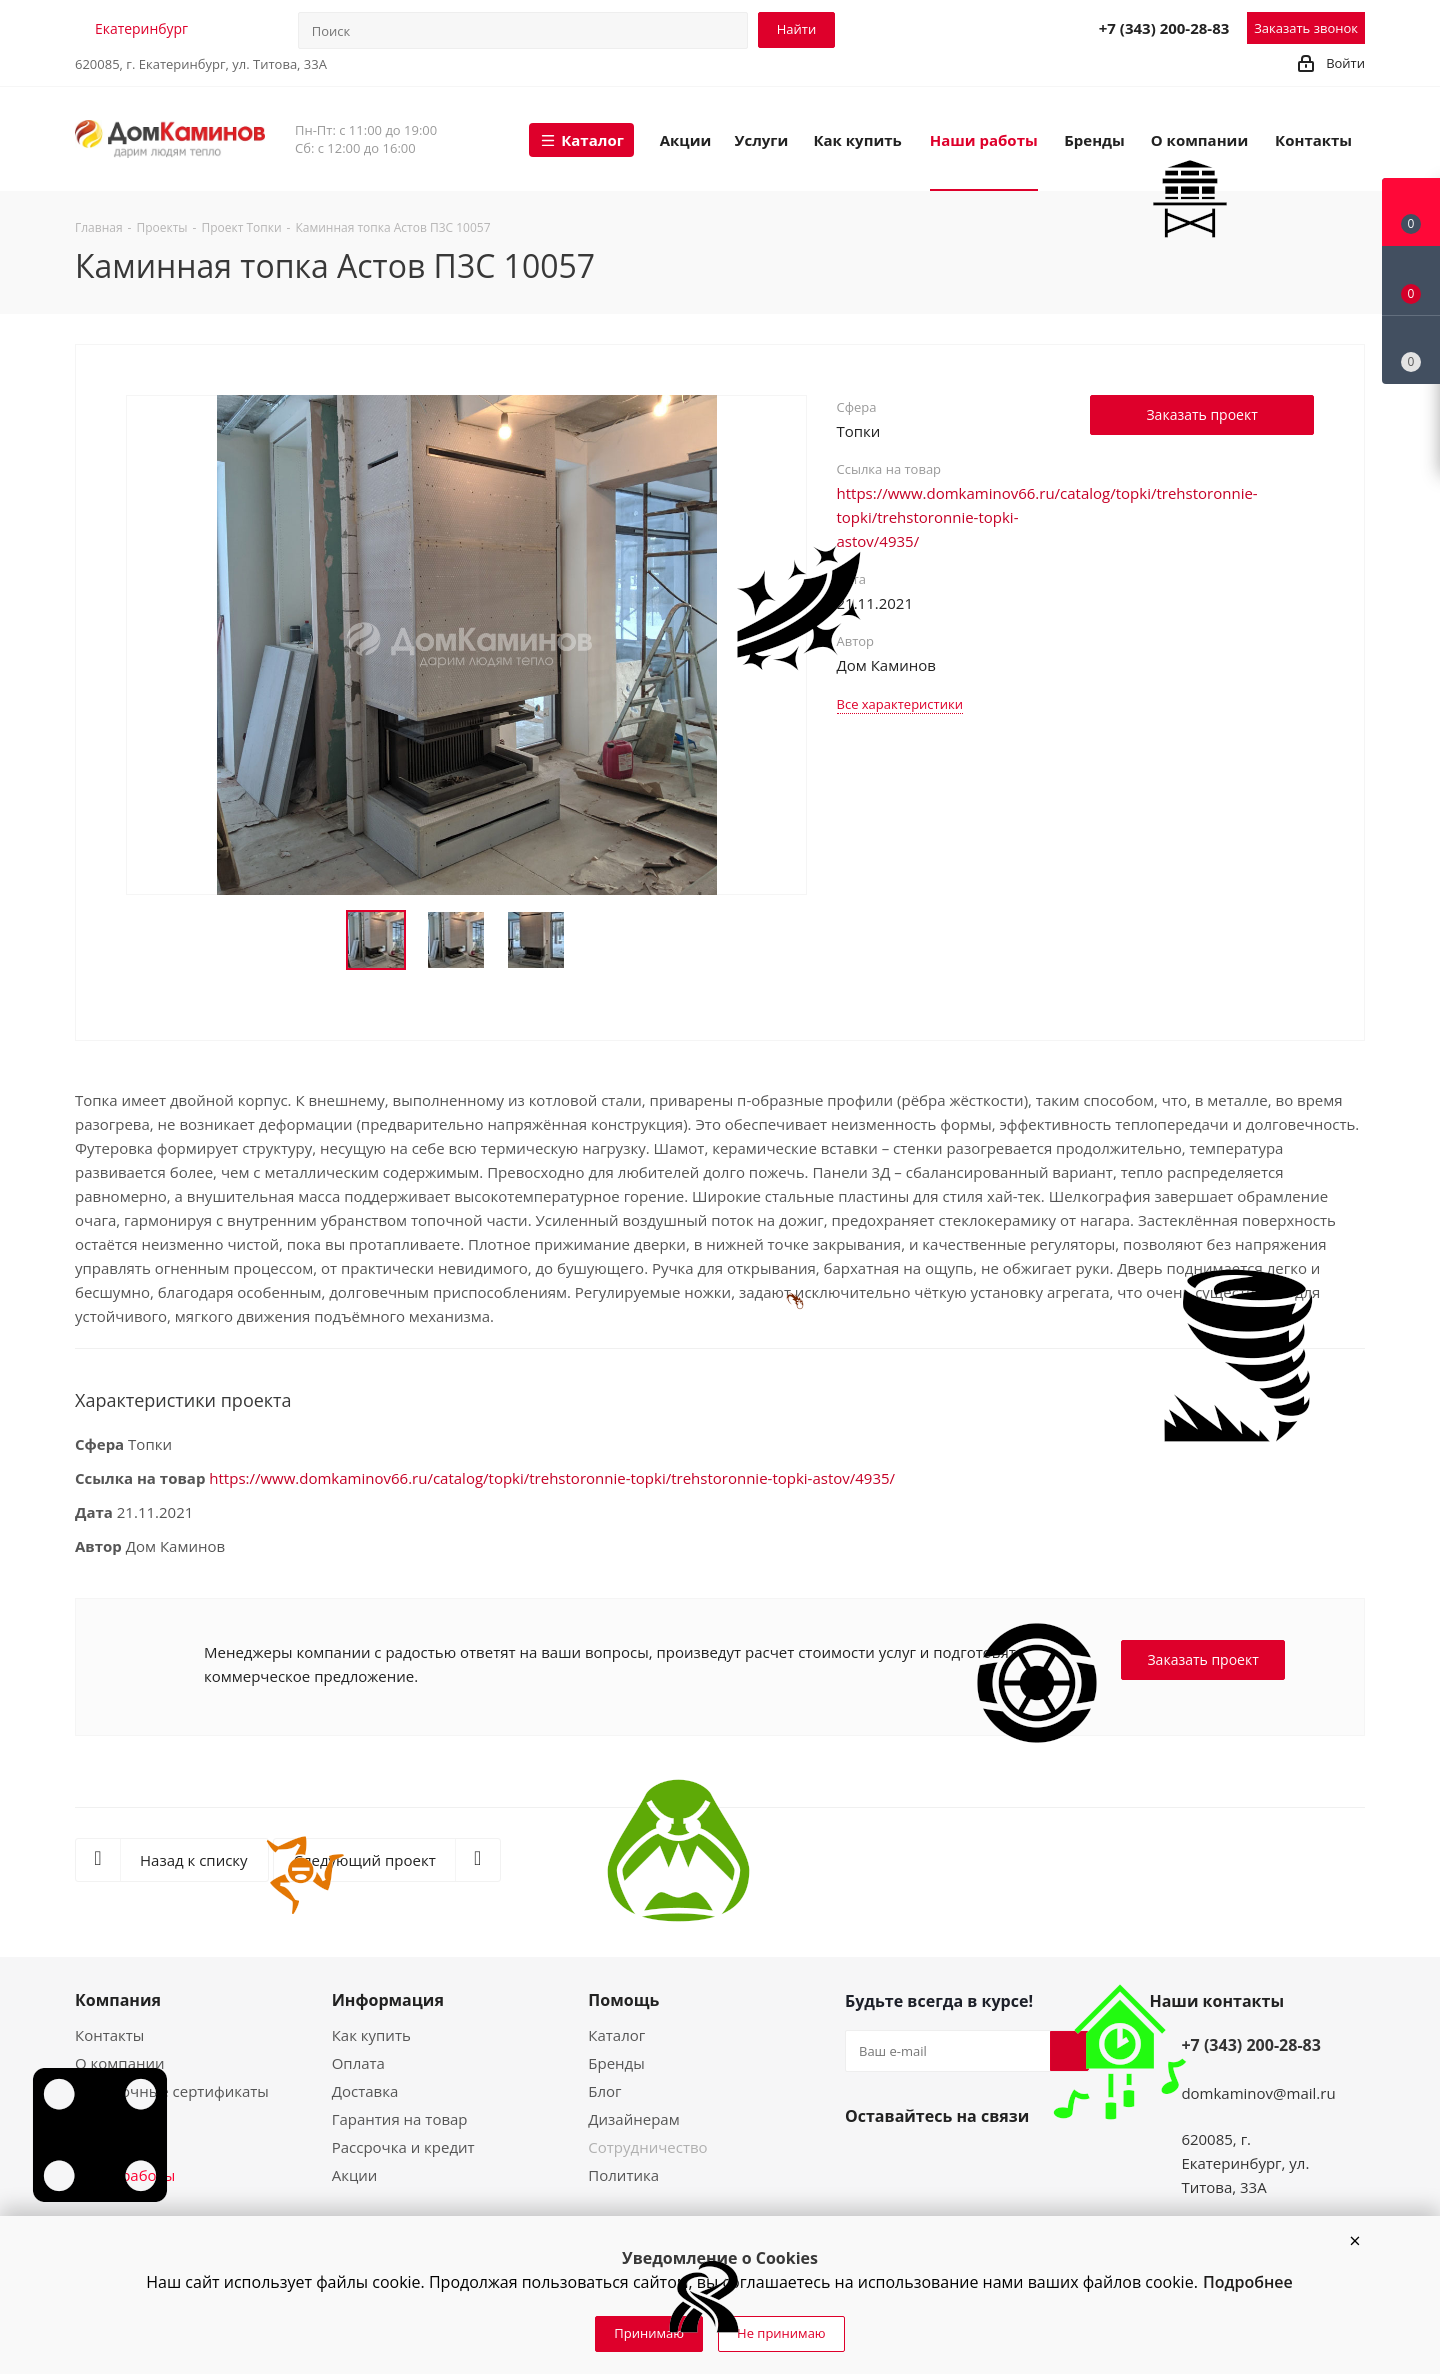 The image size is (1440, 2374). I want to click on indicates a monster or creature encounter, so click(704, 2296).